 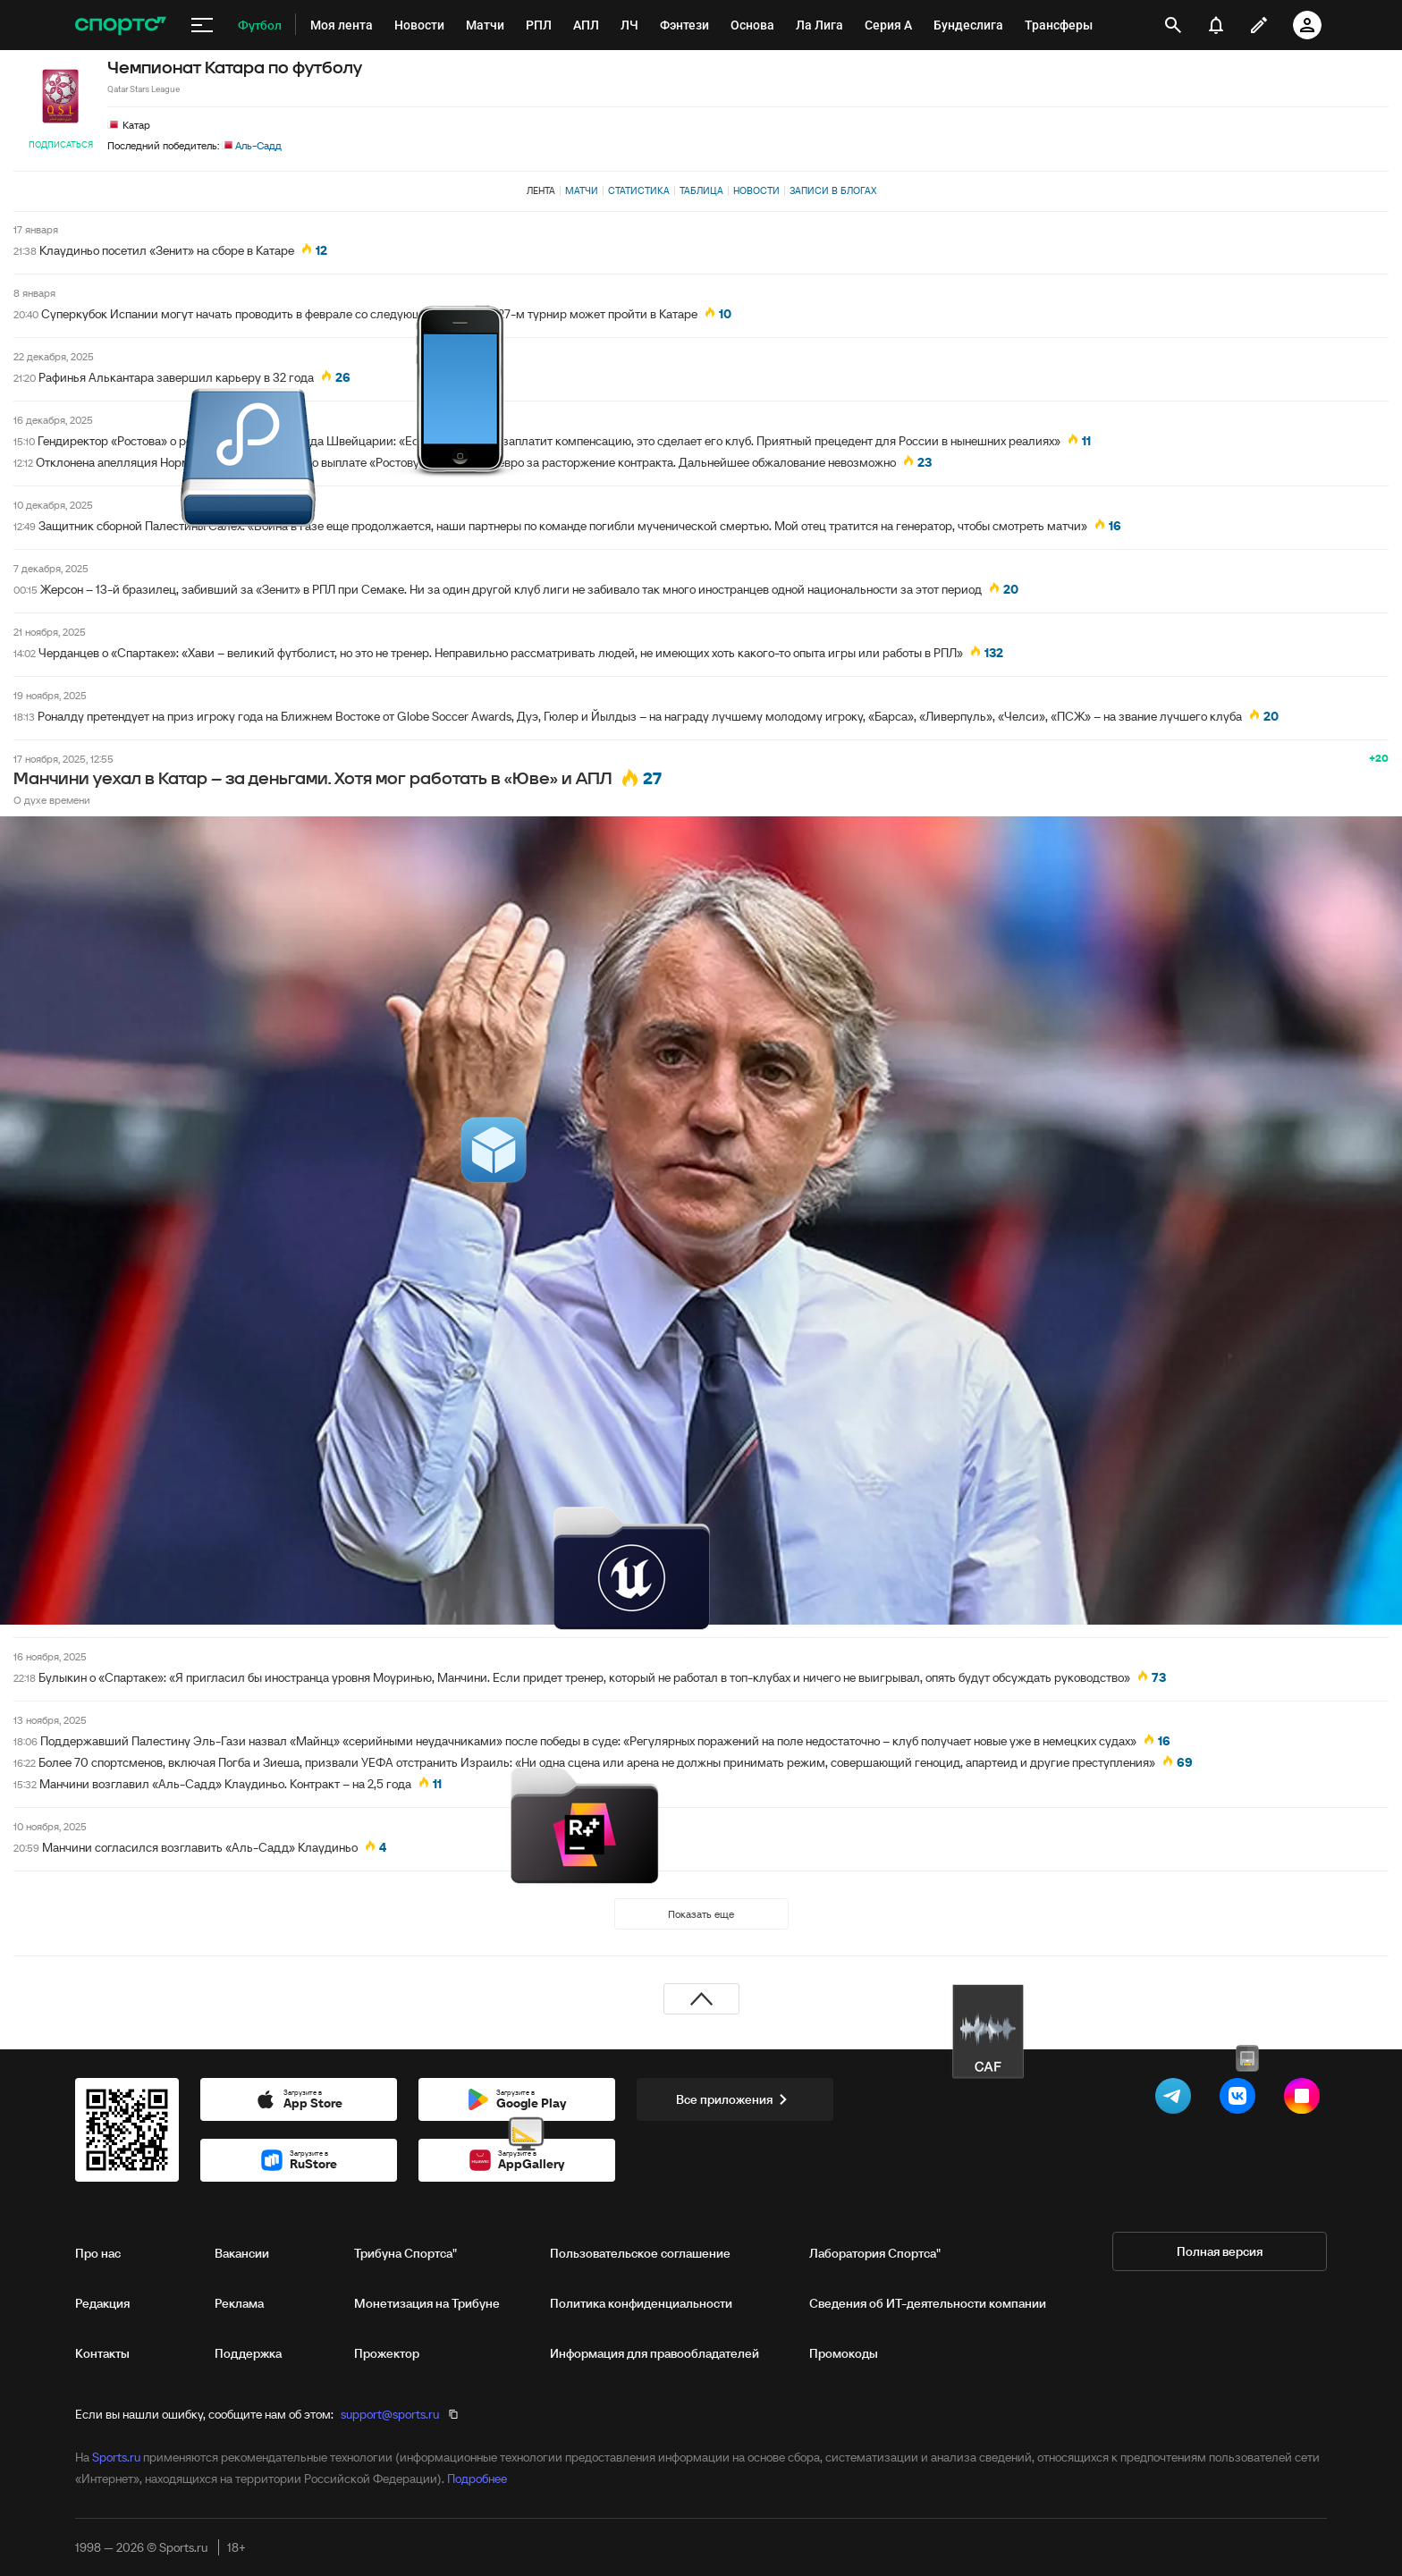 What do you see at coordinates (584, 1829) in the screenshot?
I see `folder containing ReSharper C++ project files` at bounding box center [584, 1829].